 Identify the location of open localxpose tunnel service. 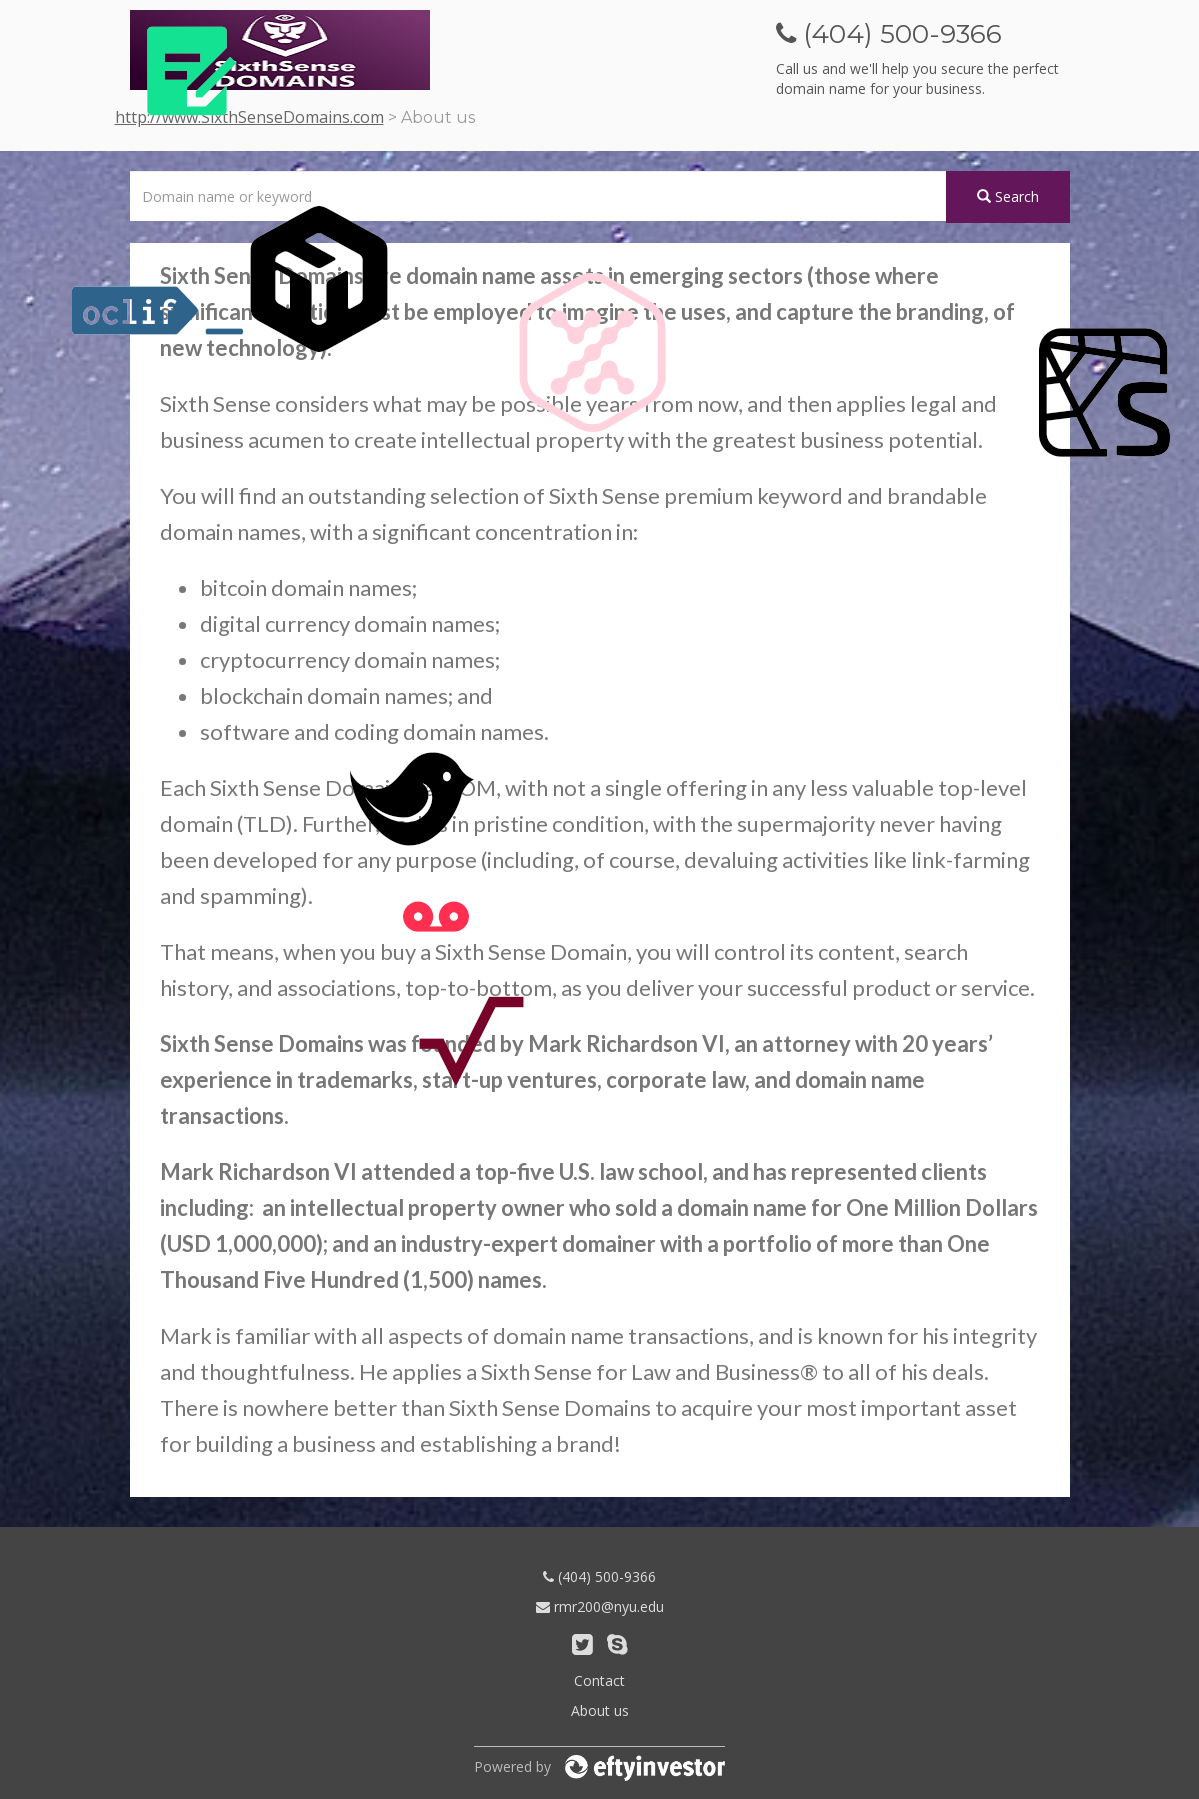
(592, 352).